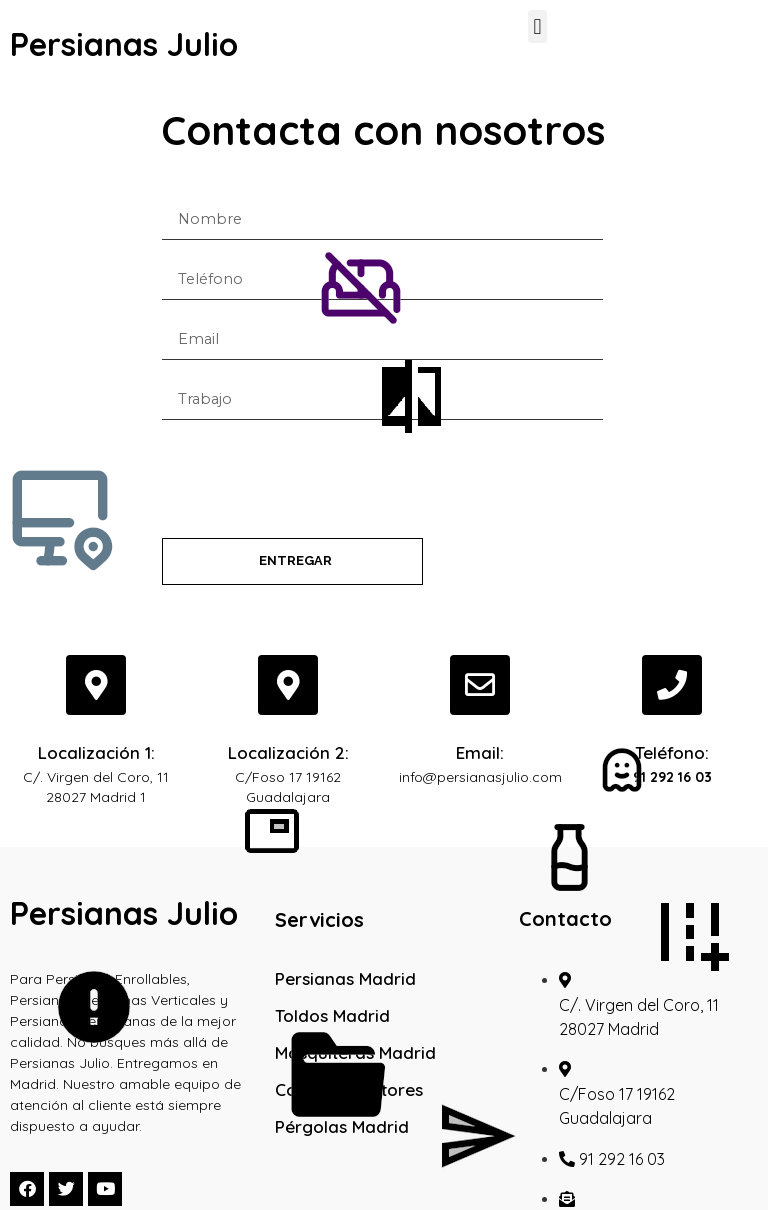  What do you see at coordinates (60, 518) in the screenshot?
I see `view device location on map` at bounding box center [60, 518].